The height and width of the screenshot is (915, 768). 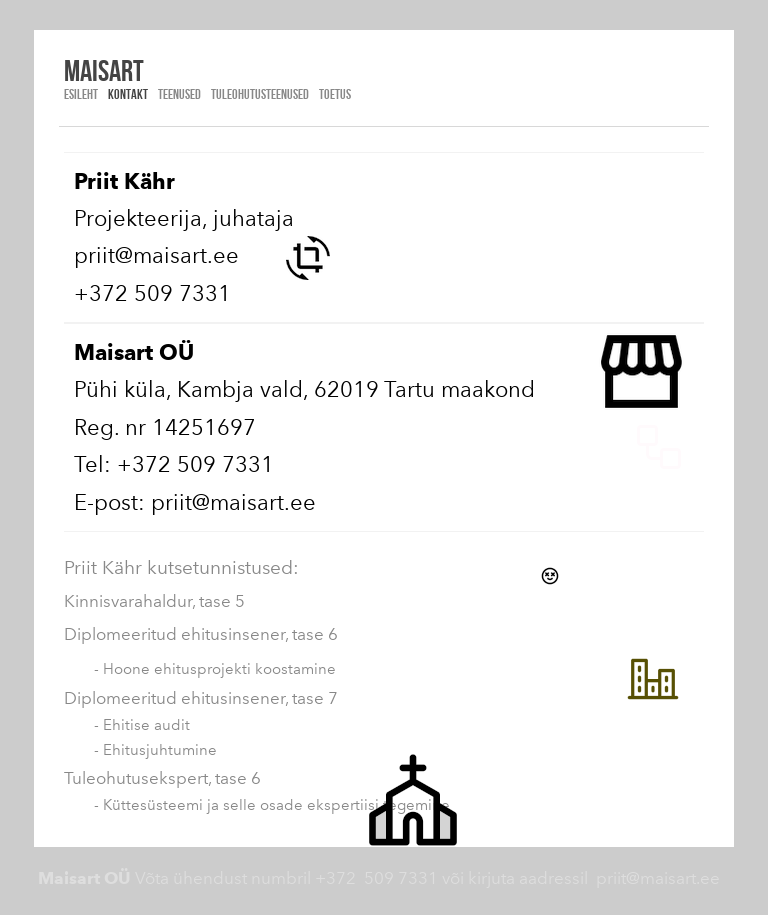 What do you see at coordinates (413, 805) in the screenshot?
I see `view nearby churches or places of worship` at bounding box center [413, 805].